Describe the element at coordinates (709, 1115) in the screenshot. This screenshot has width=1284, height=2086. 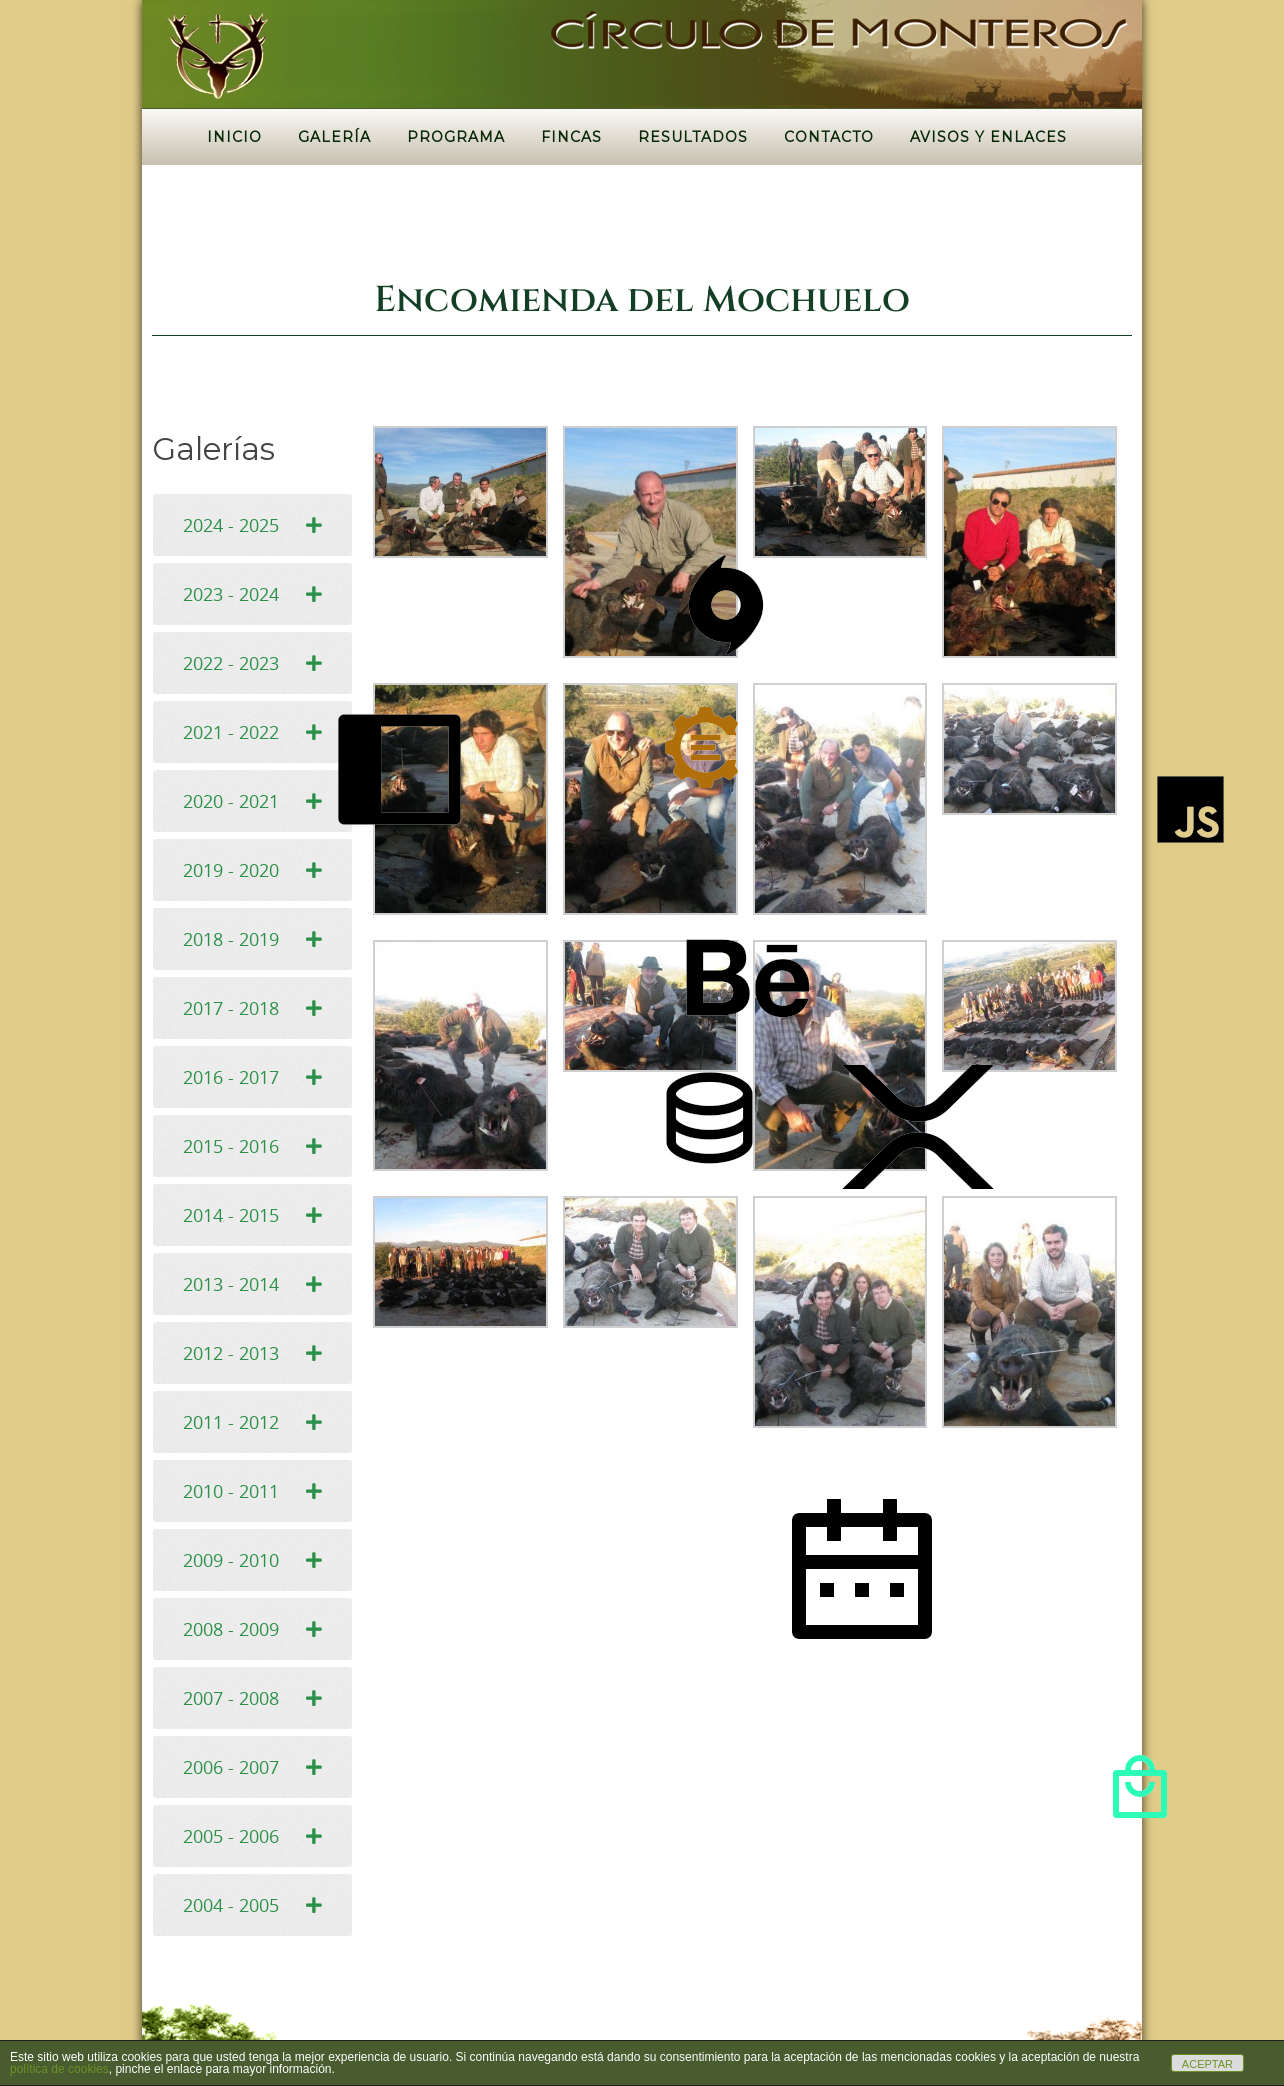
I see `access database storage` at that location.